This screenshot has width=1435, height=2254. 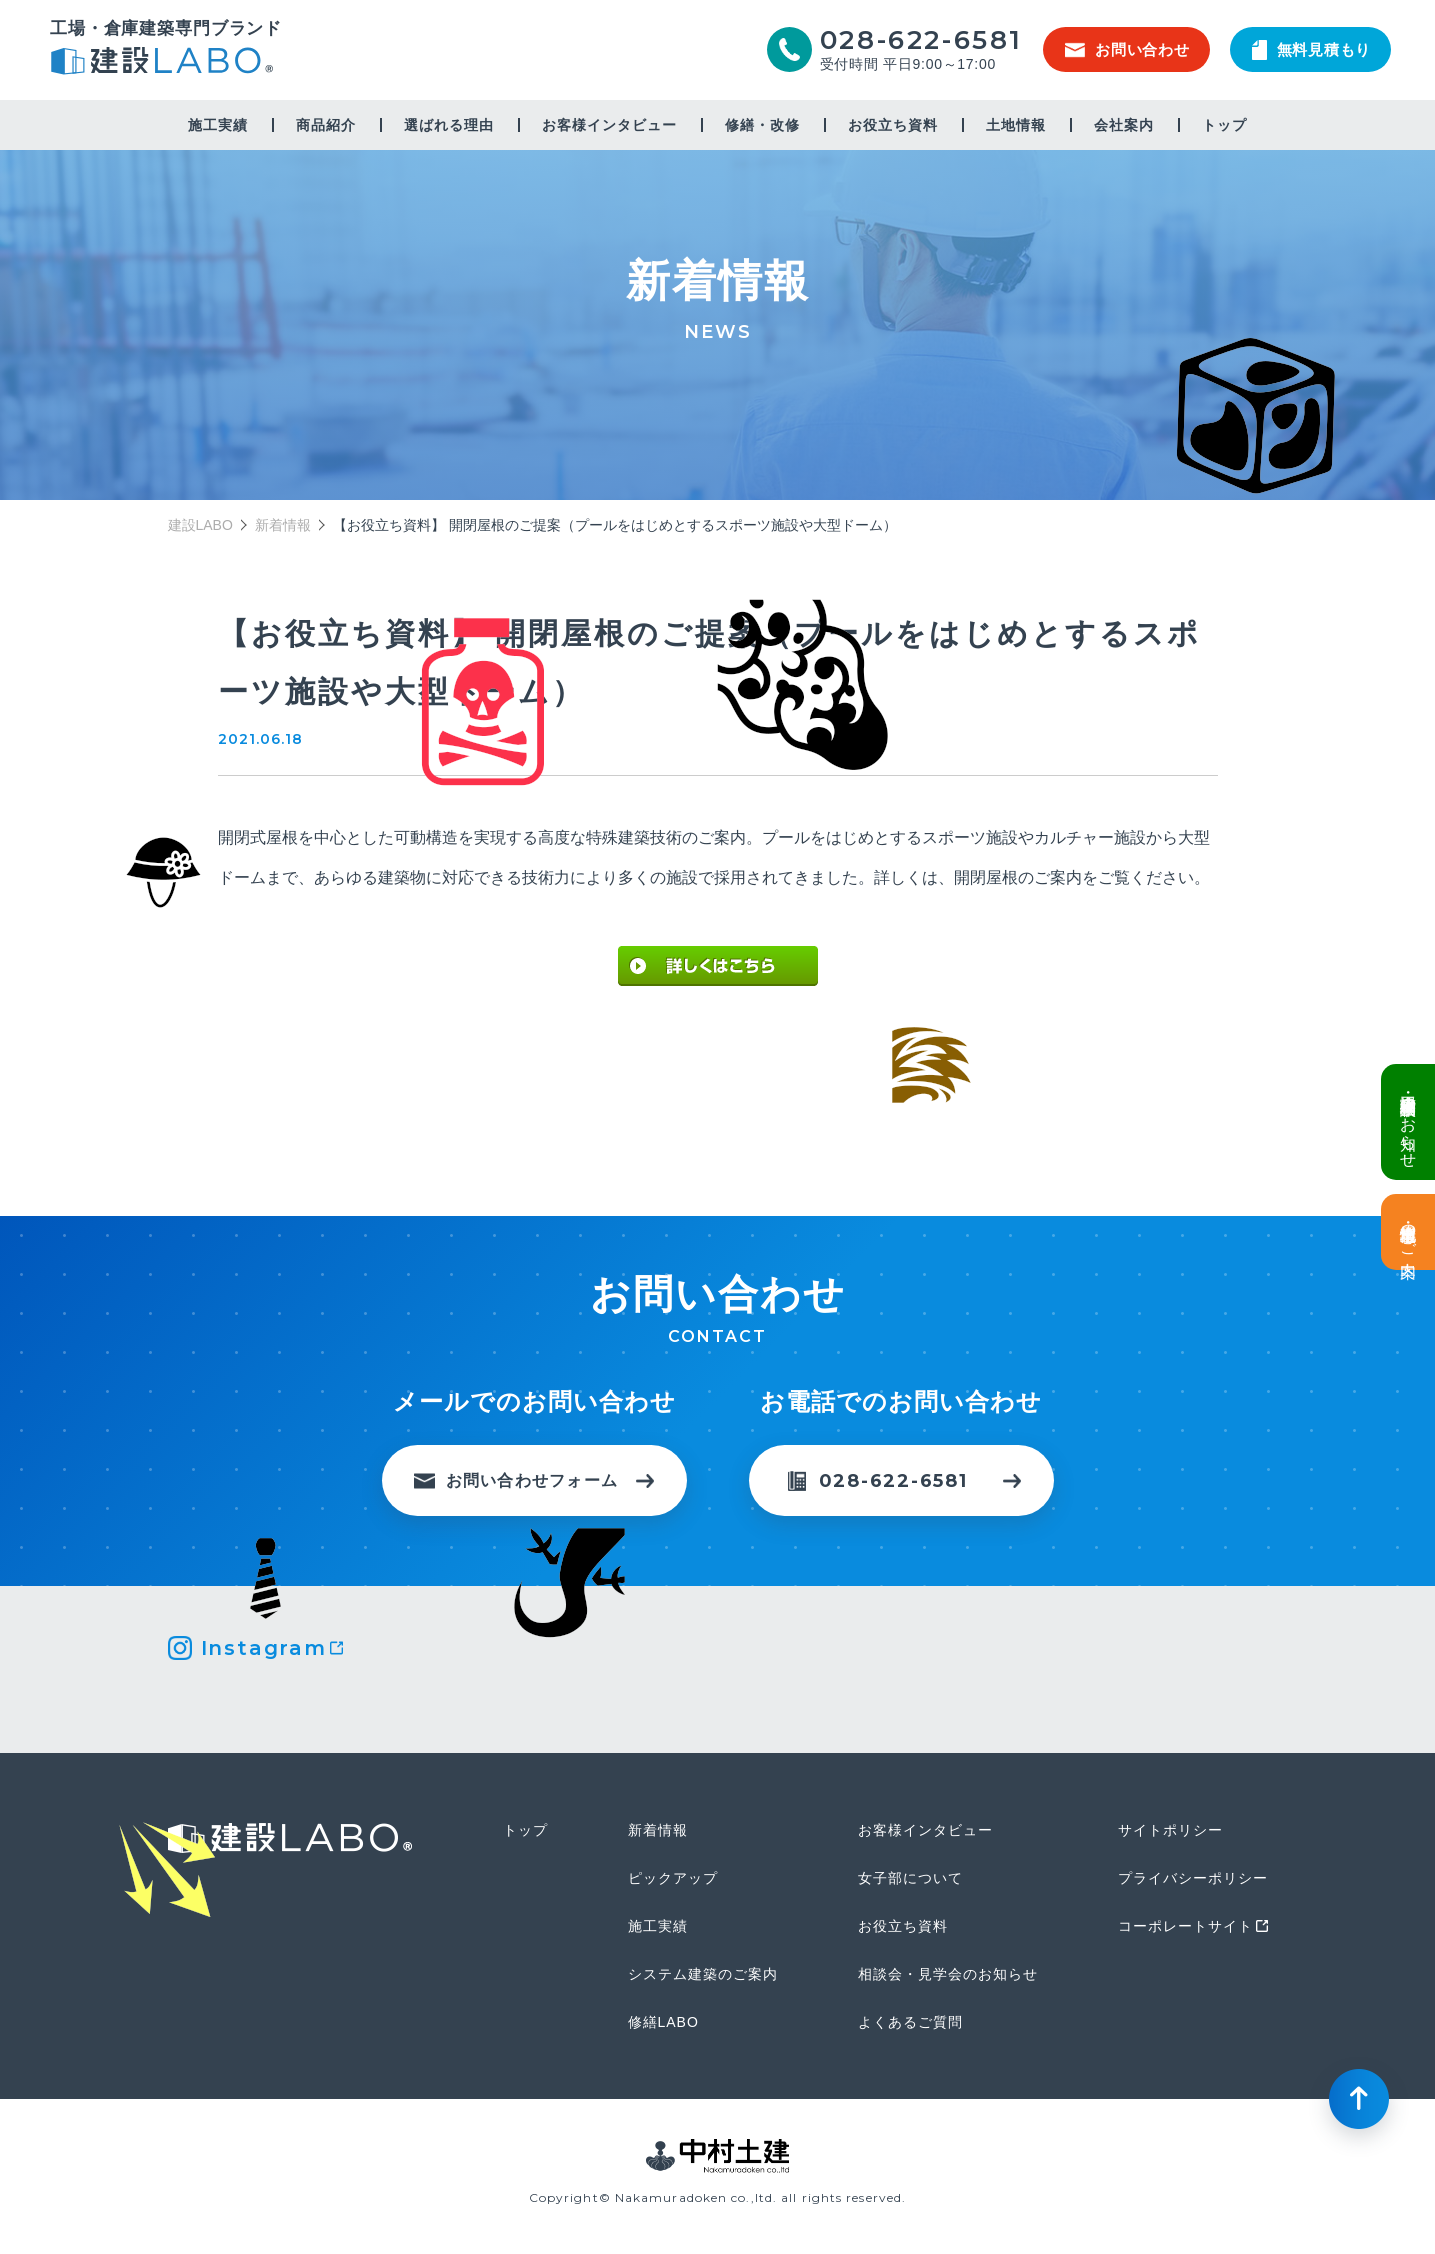 I want to click on cast a fireball spell or ability, so click(x=802, y=684).